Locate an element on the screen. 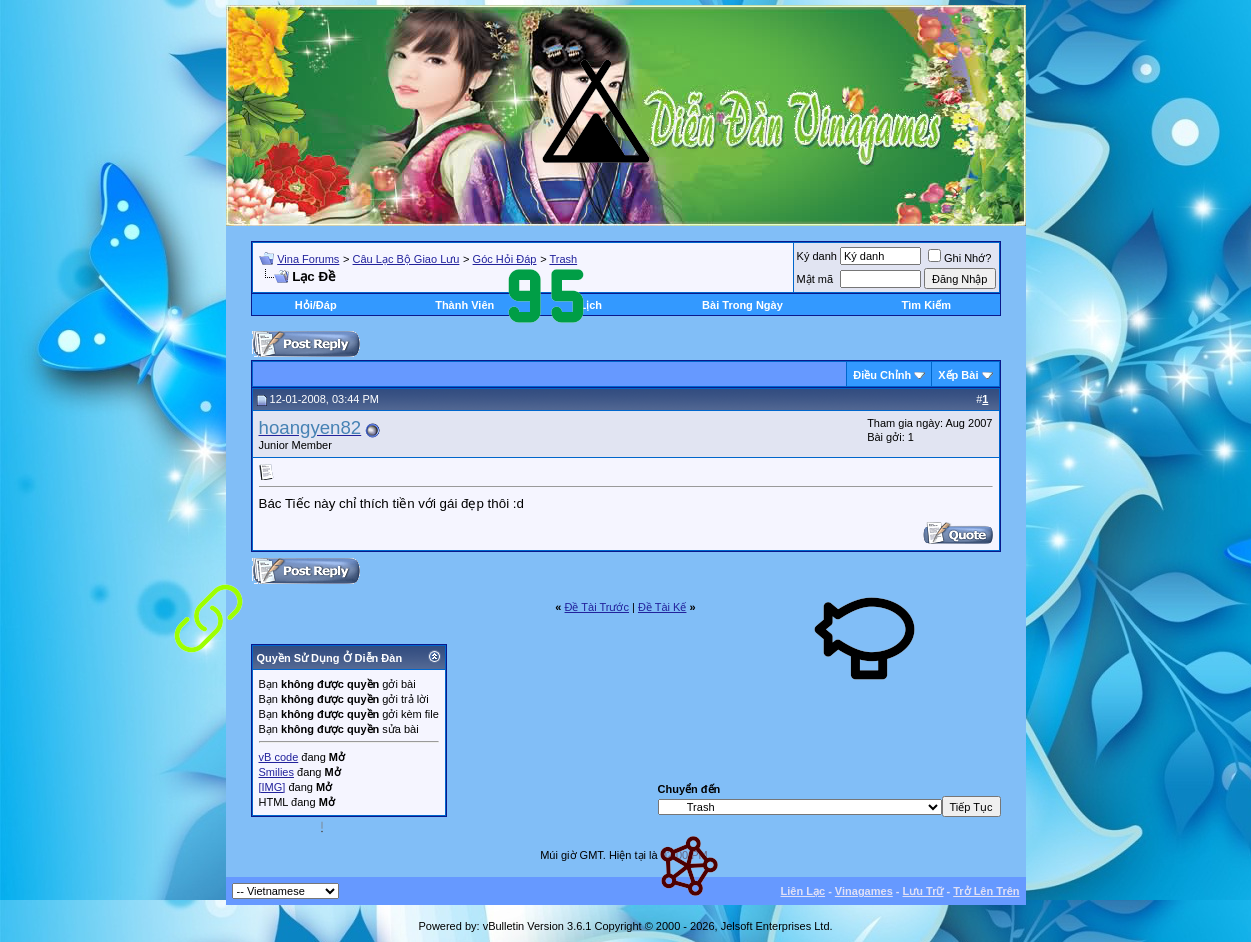  view campsite or camping information is located at coordinates (596, 117).